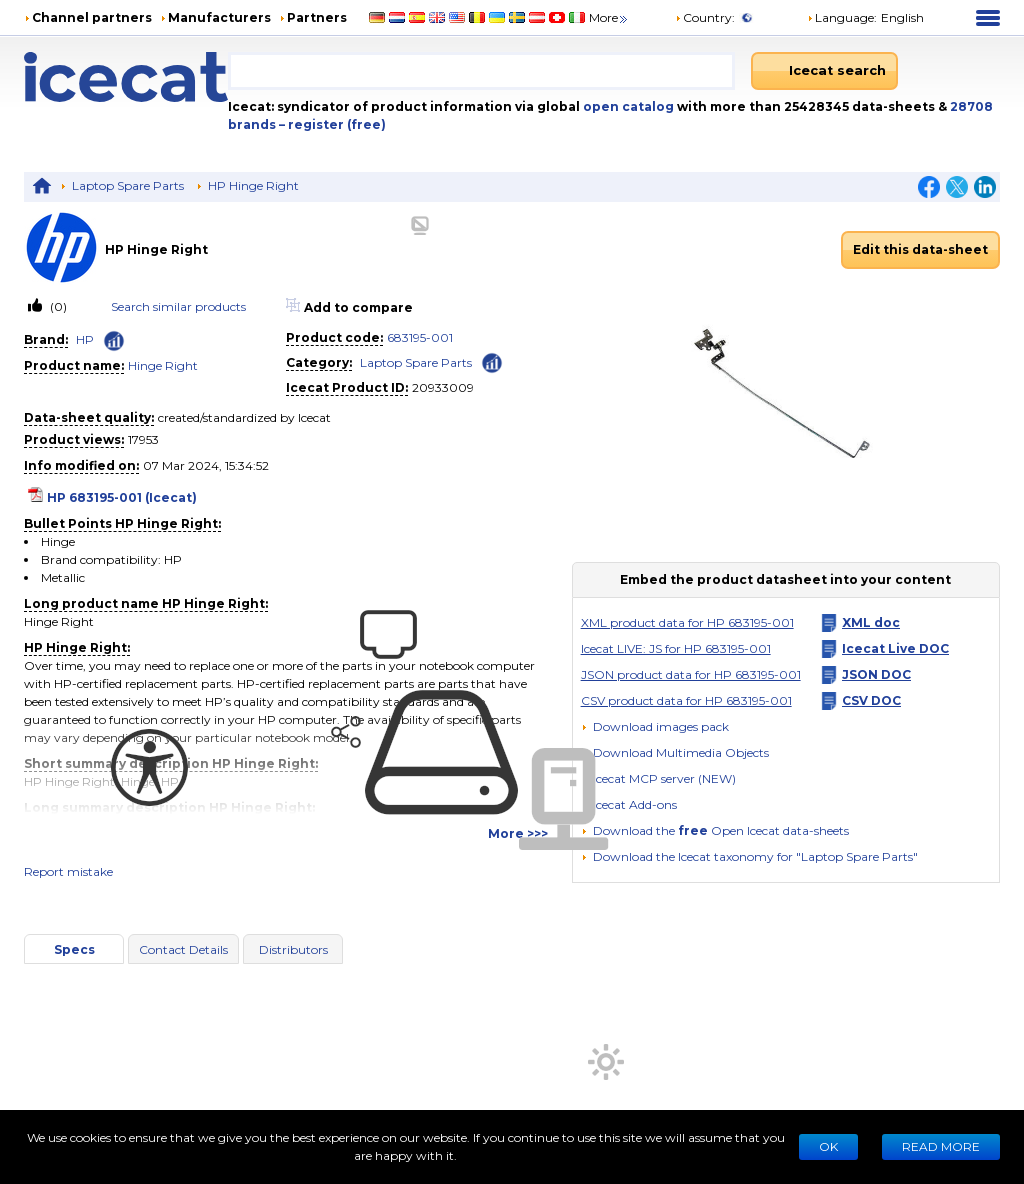 The width and height of the screenshot is (1024, 1184). What do you see at coordinates (346, 733) in the screenshot?
I see `access screen sharing or remote desktop settings` at bounding box center [346, 733].